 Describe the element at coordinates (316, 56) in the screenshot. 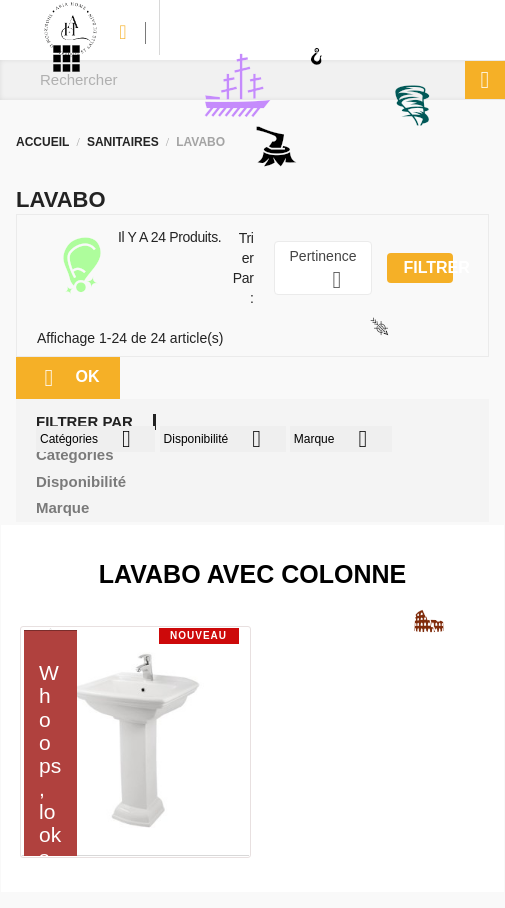

I see `fishing or hook-related game mechanic` at that location.